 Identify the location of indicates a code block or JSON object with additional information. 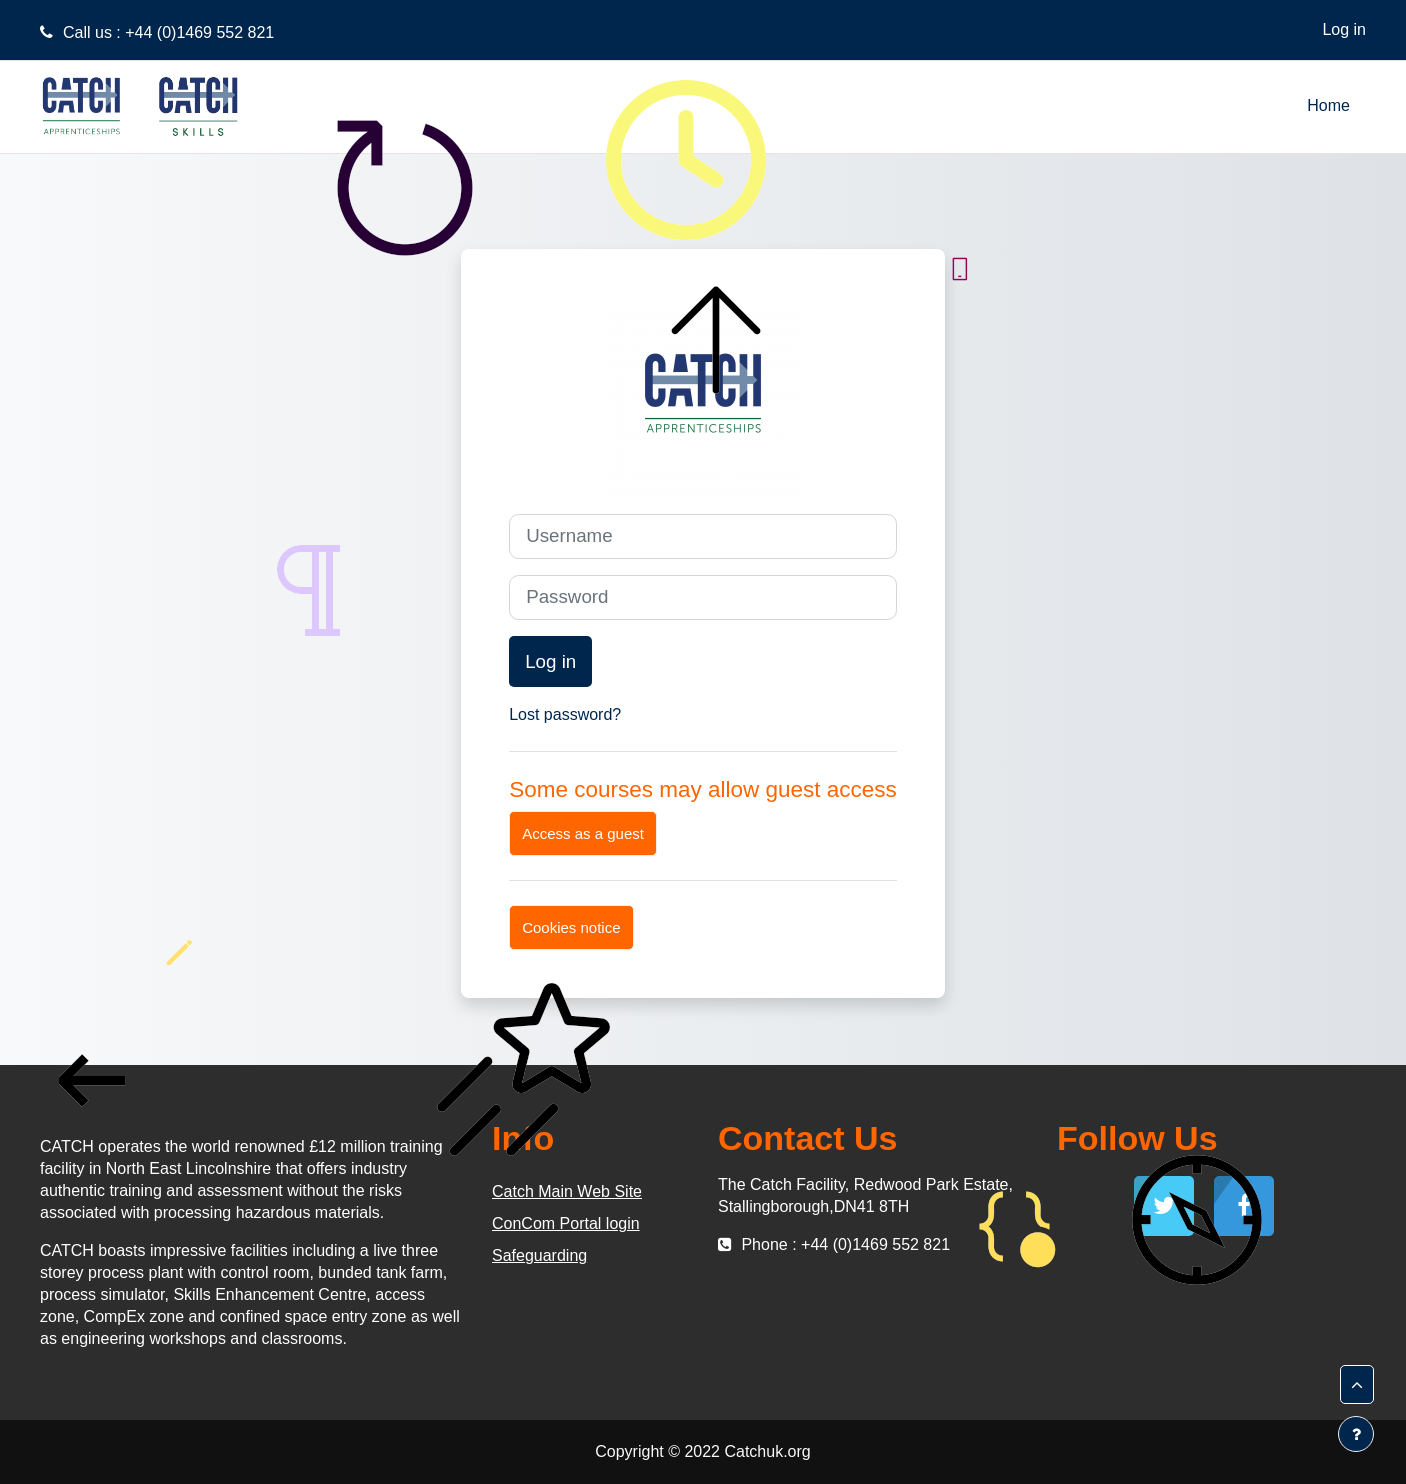
(1014, 1226).